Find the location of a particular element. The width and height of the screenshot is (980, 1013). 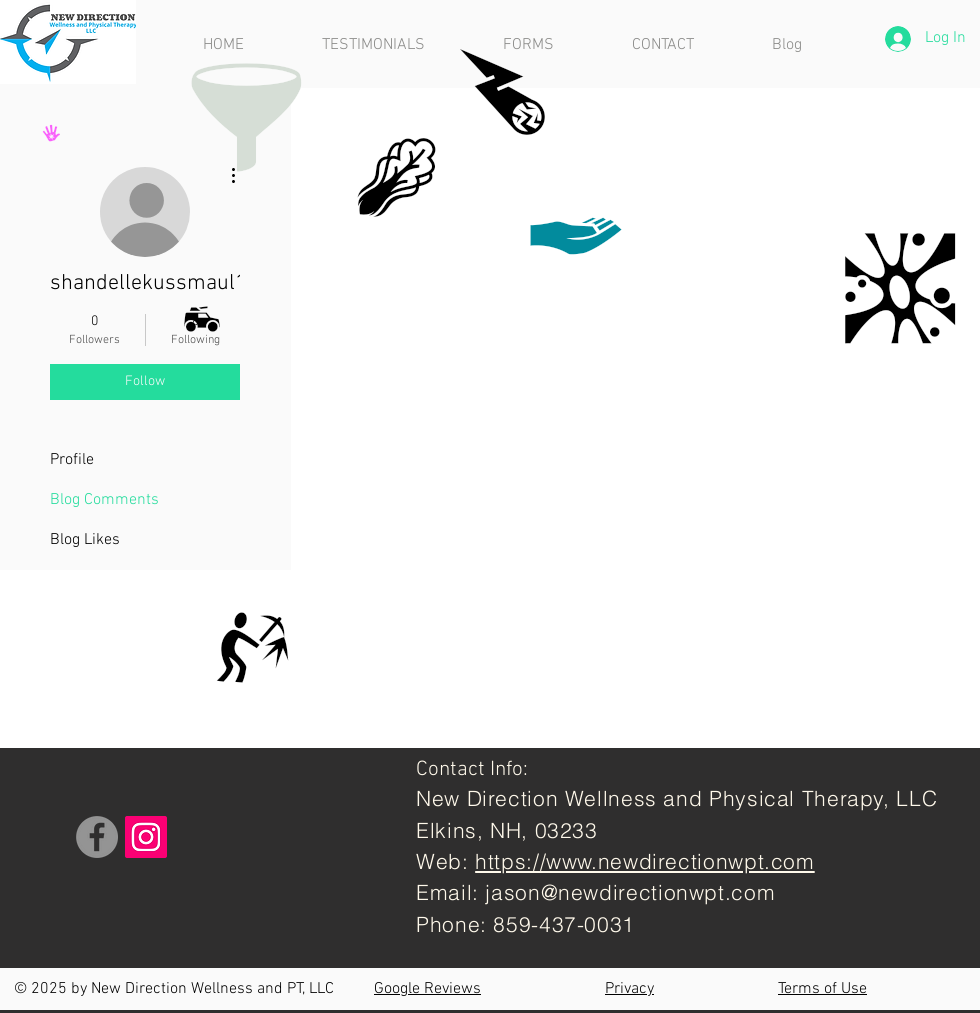

launch a lightning-fast attack or special move is located at coordinates (502, 92).